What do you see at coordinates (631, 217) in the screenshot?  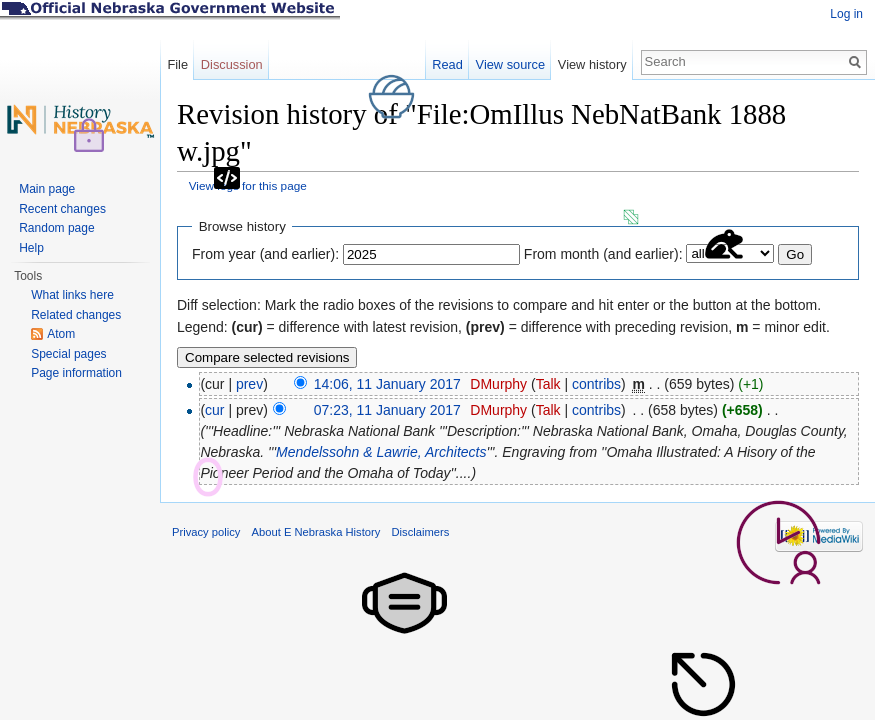 I see `unite or merge two layers` at bounding box center [631, 217].